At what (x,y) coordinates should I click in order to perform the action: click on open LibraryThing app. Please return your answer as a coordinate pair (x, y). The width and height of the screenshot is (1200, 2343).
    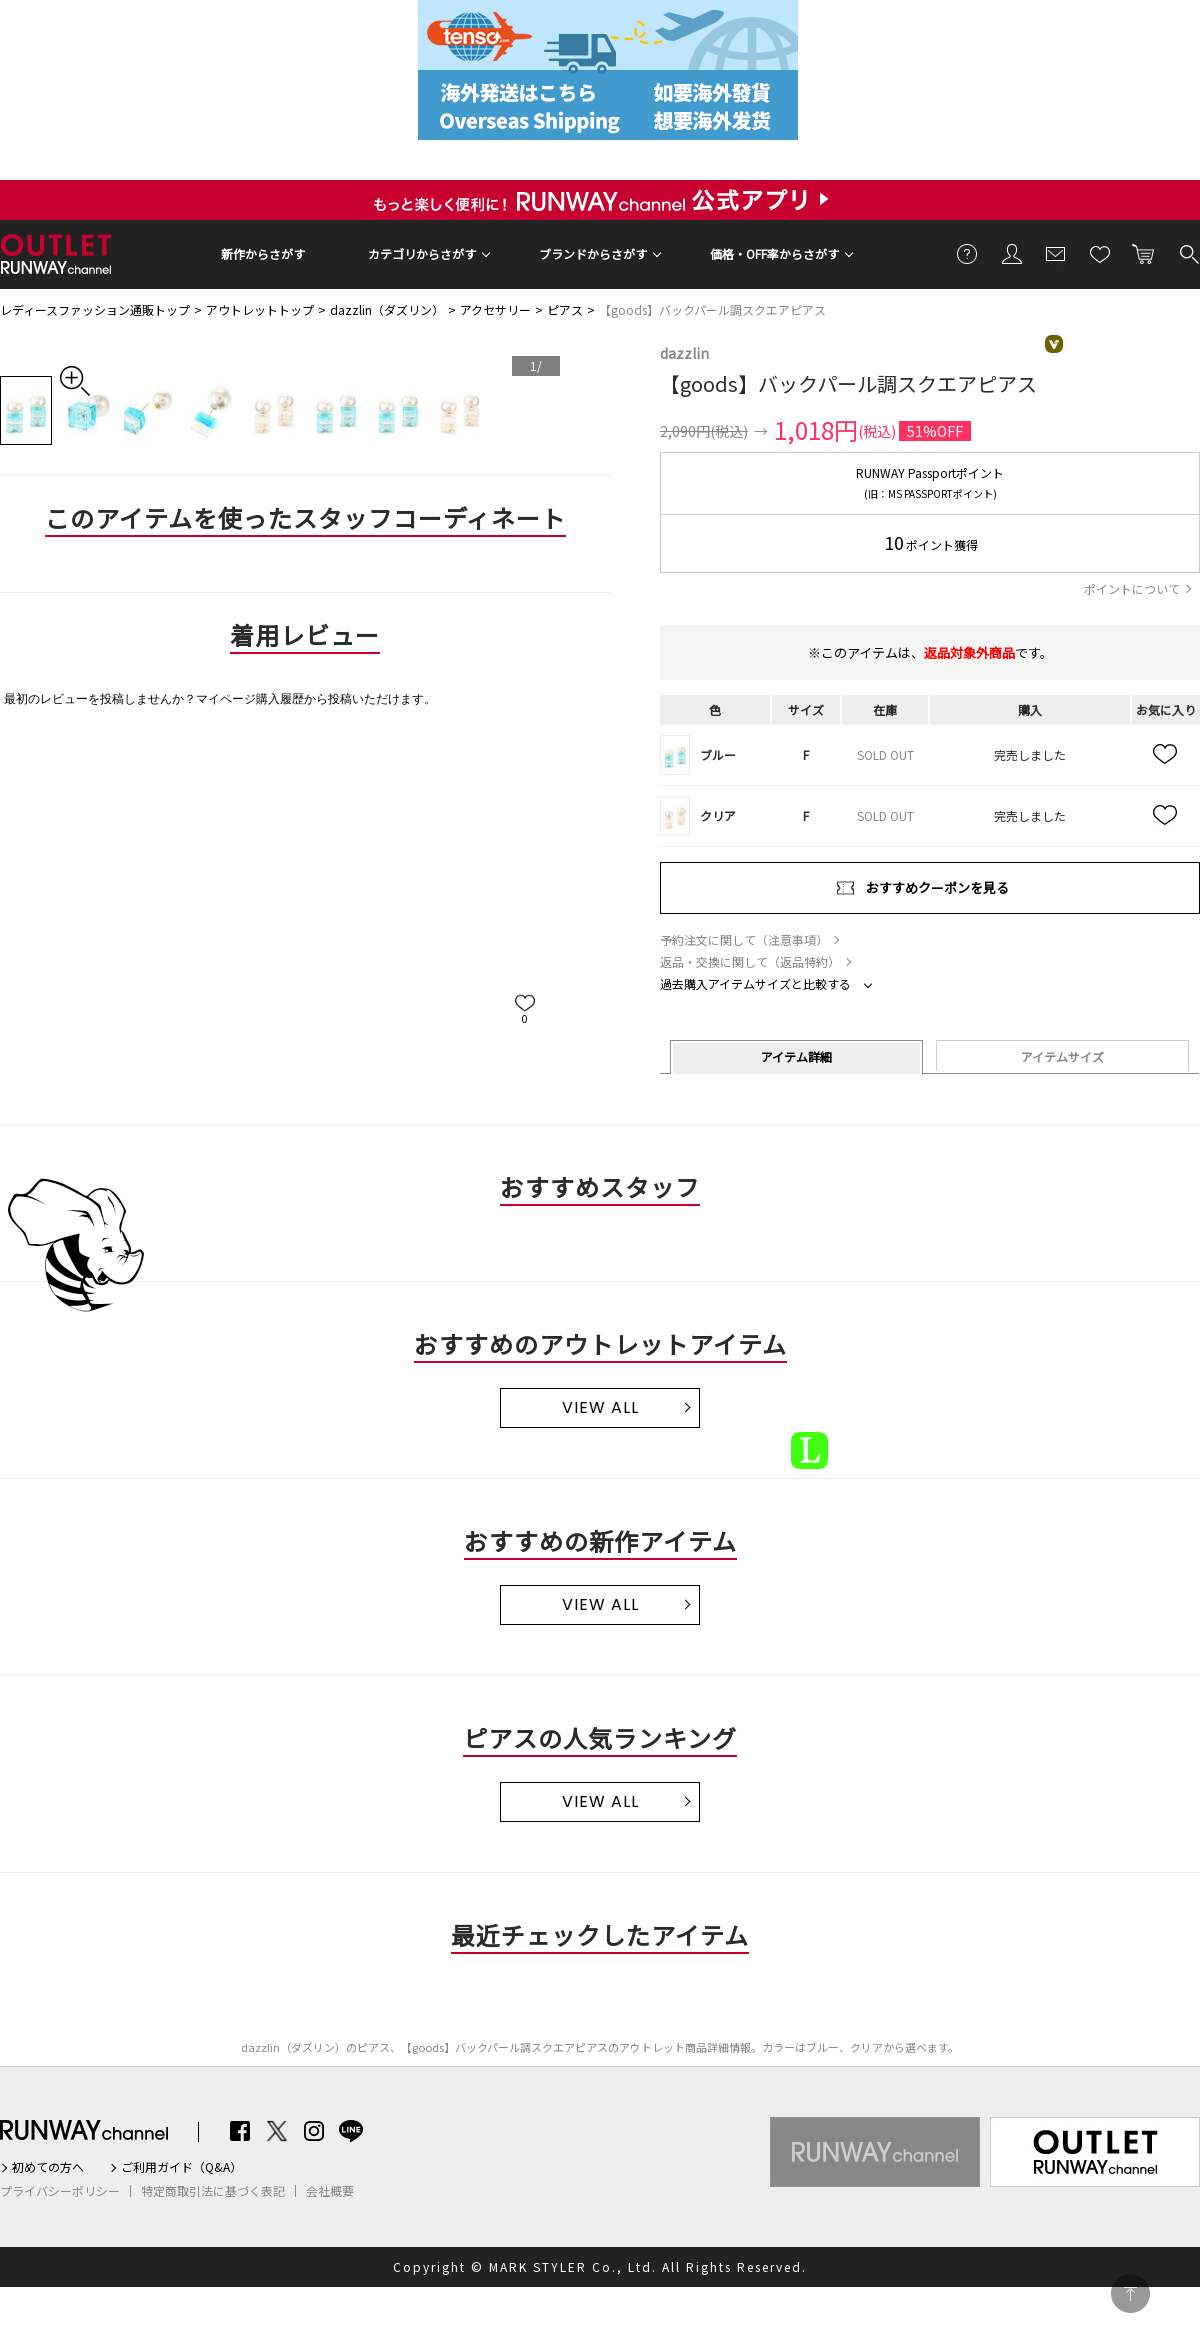
    Looking at the image, I should click on (809, 1450).